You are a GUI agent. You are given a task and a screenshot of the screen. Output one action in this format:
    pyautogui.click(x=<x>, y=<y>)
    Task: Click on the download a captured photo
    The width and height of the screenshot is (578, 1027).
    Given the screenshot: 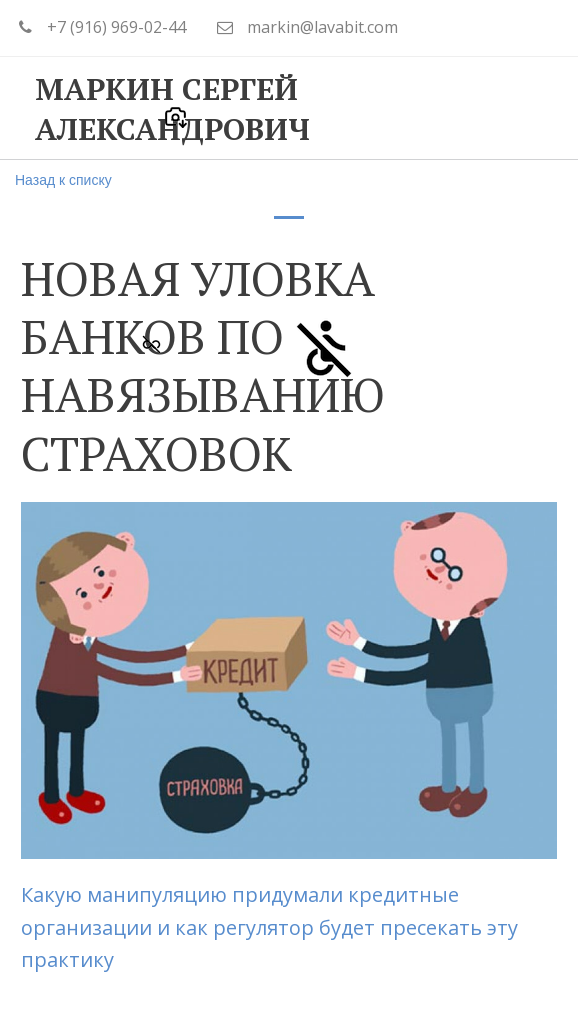 What is the action you would take?
    pyautogui.click(x=175, y=116)
    